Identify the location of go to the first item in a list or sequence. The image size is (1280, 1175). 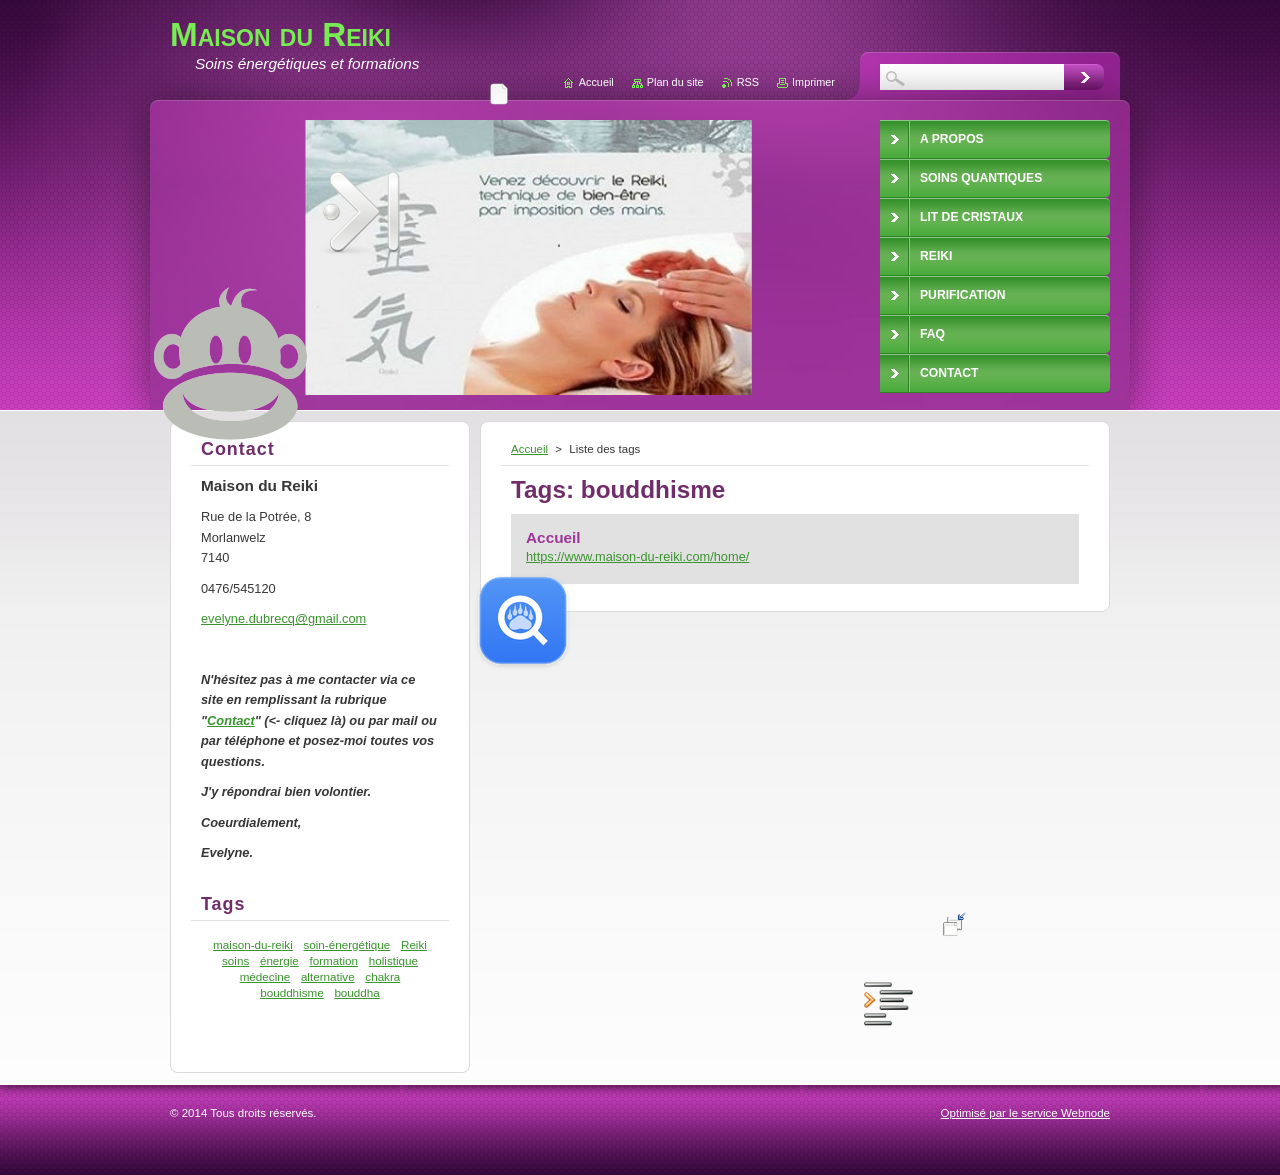
(363, 212).